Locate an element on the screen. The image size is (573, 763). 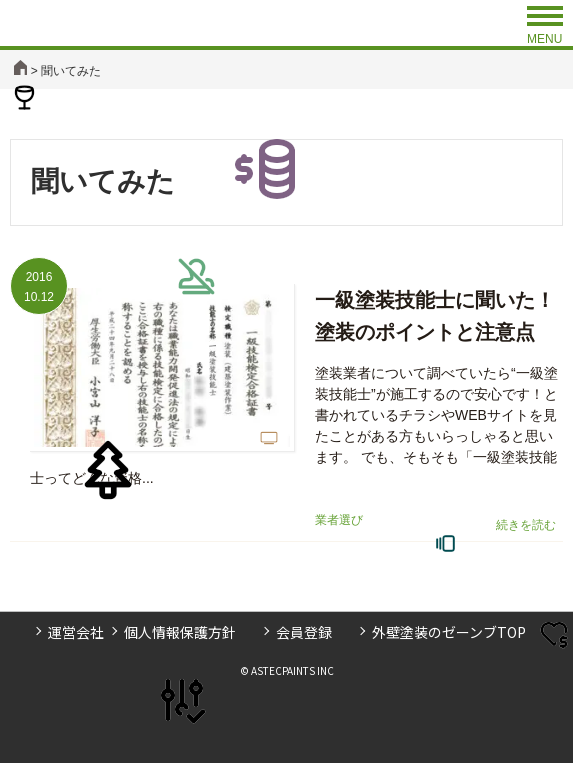
indicates holiday or seasonal content is located at coordinates (108, 470).